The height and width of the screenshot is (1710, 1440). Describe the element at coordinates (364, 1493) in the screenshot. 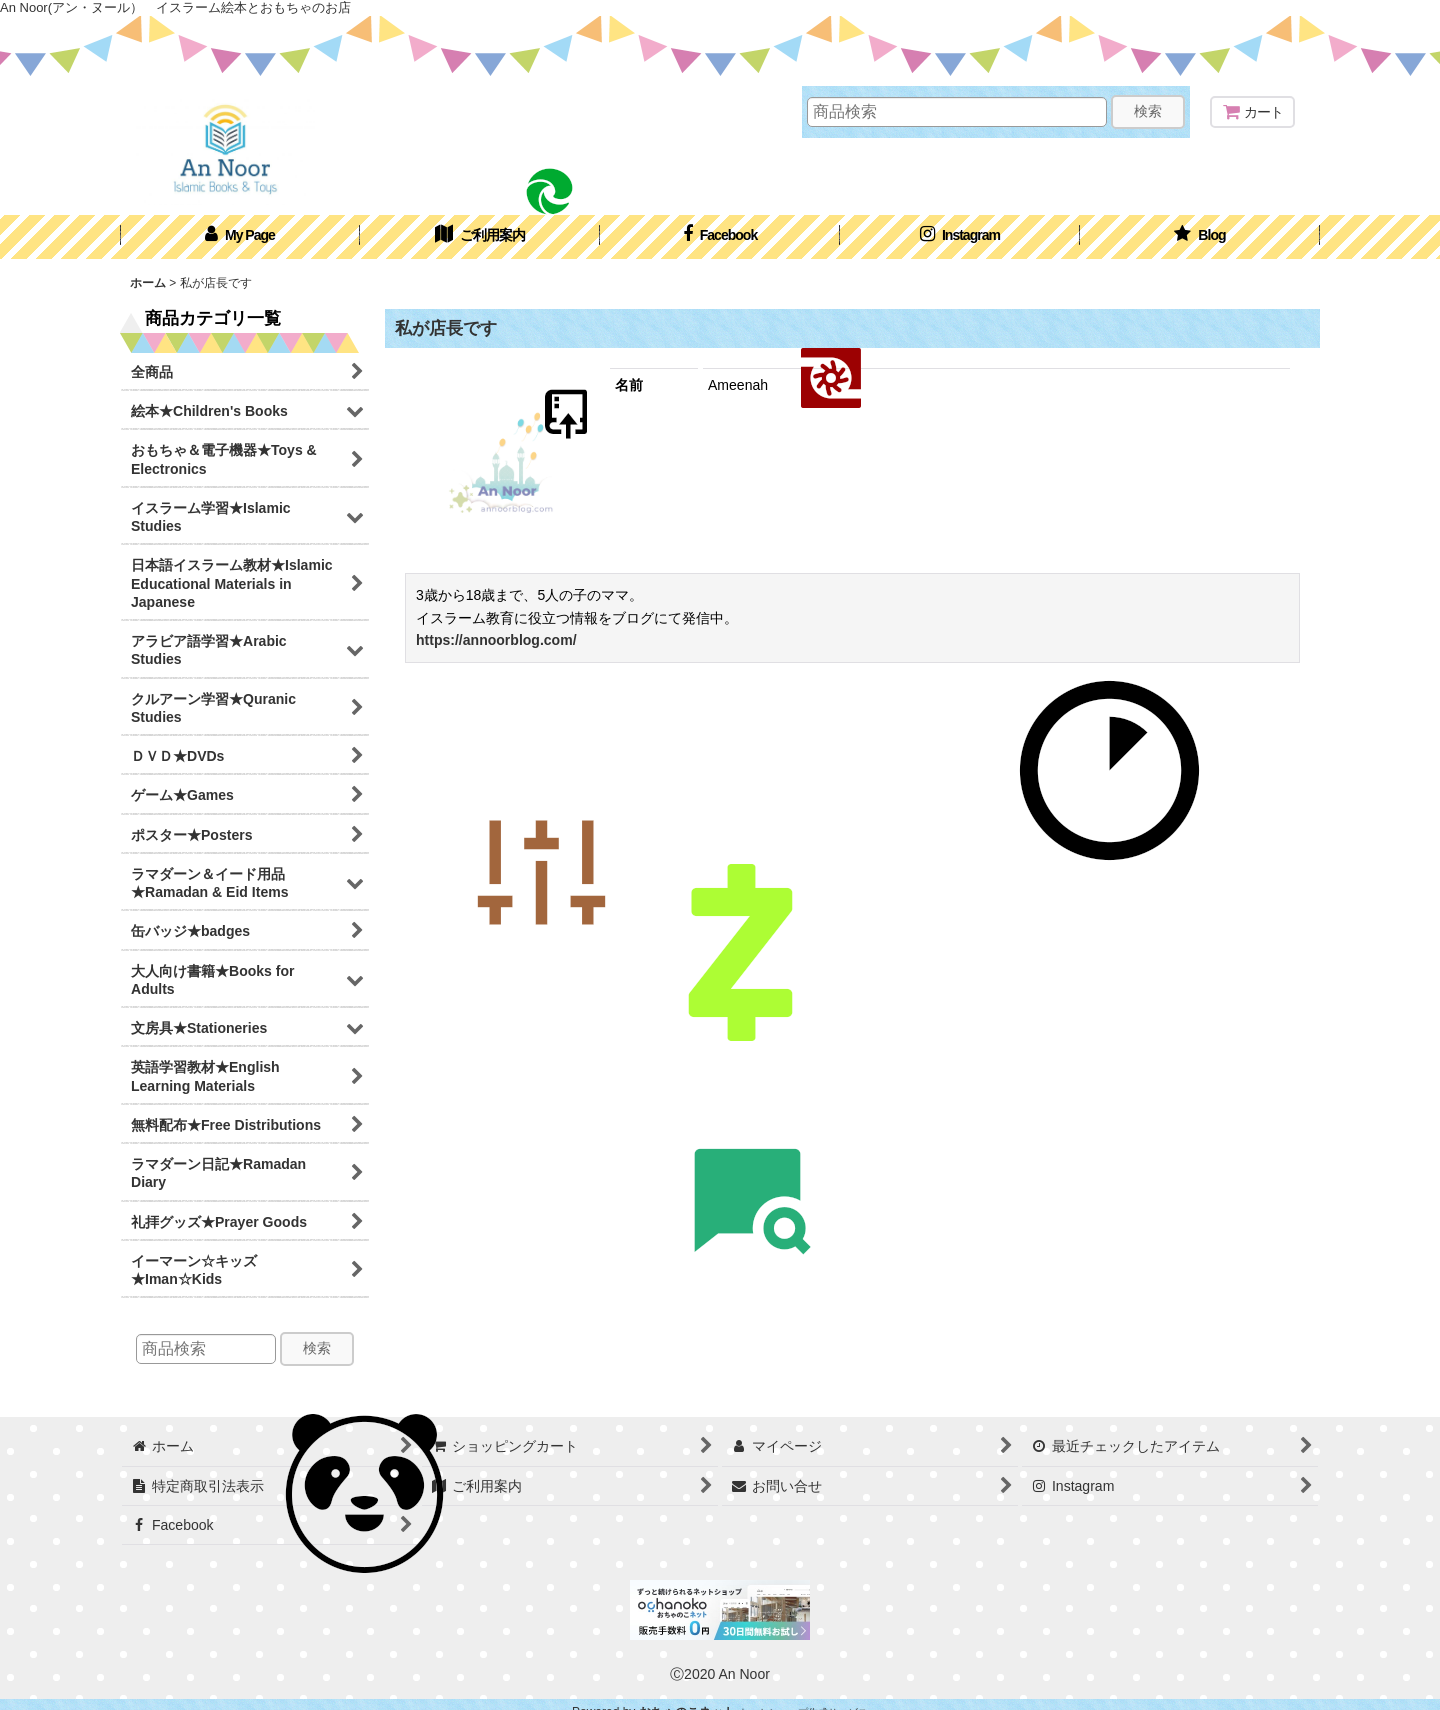

I see `open the foodpanda app` at that location.